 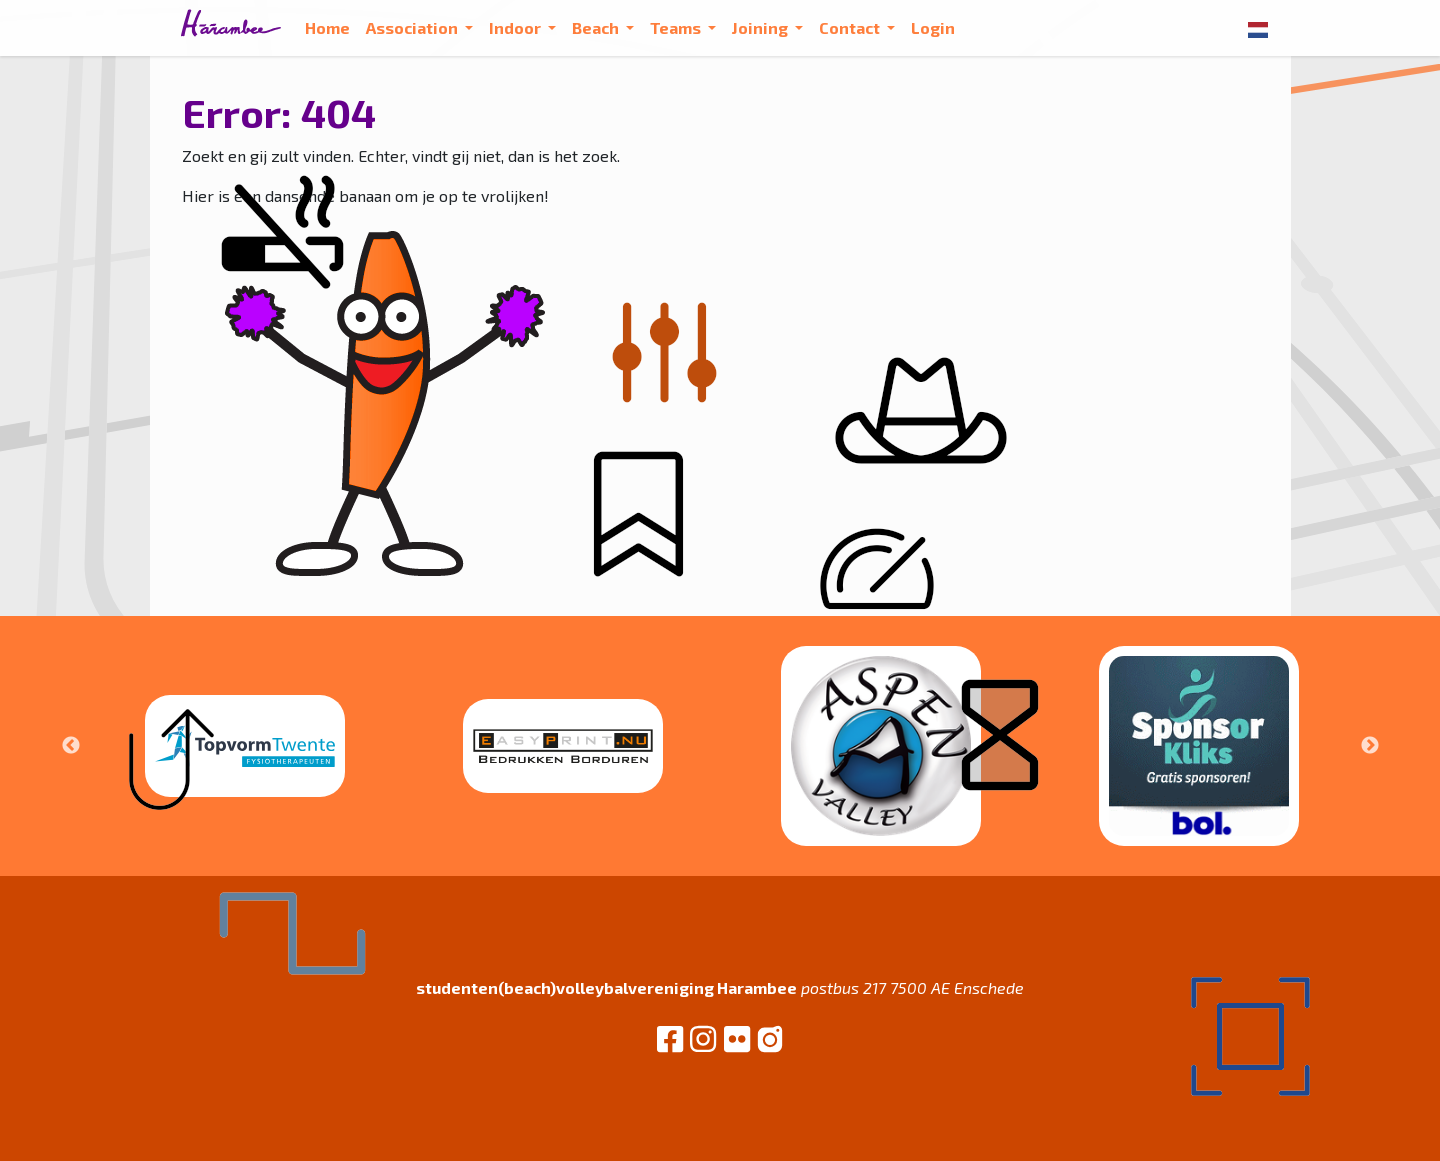 What do you see at coordinates (167, 759) in the screenshot?
I see `redo or repeat last action` at bounding box center [167, 759].